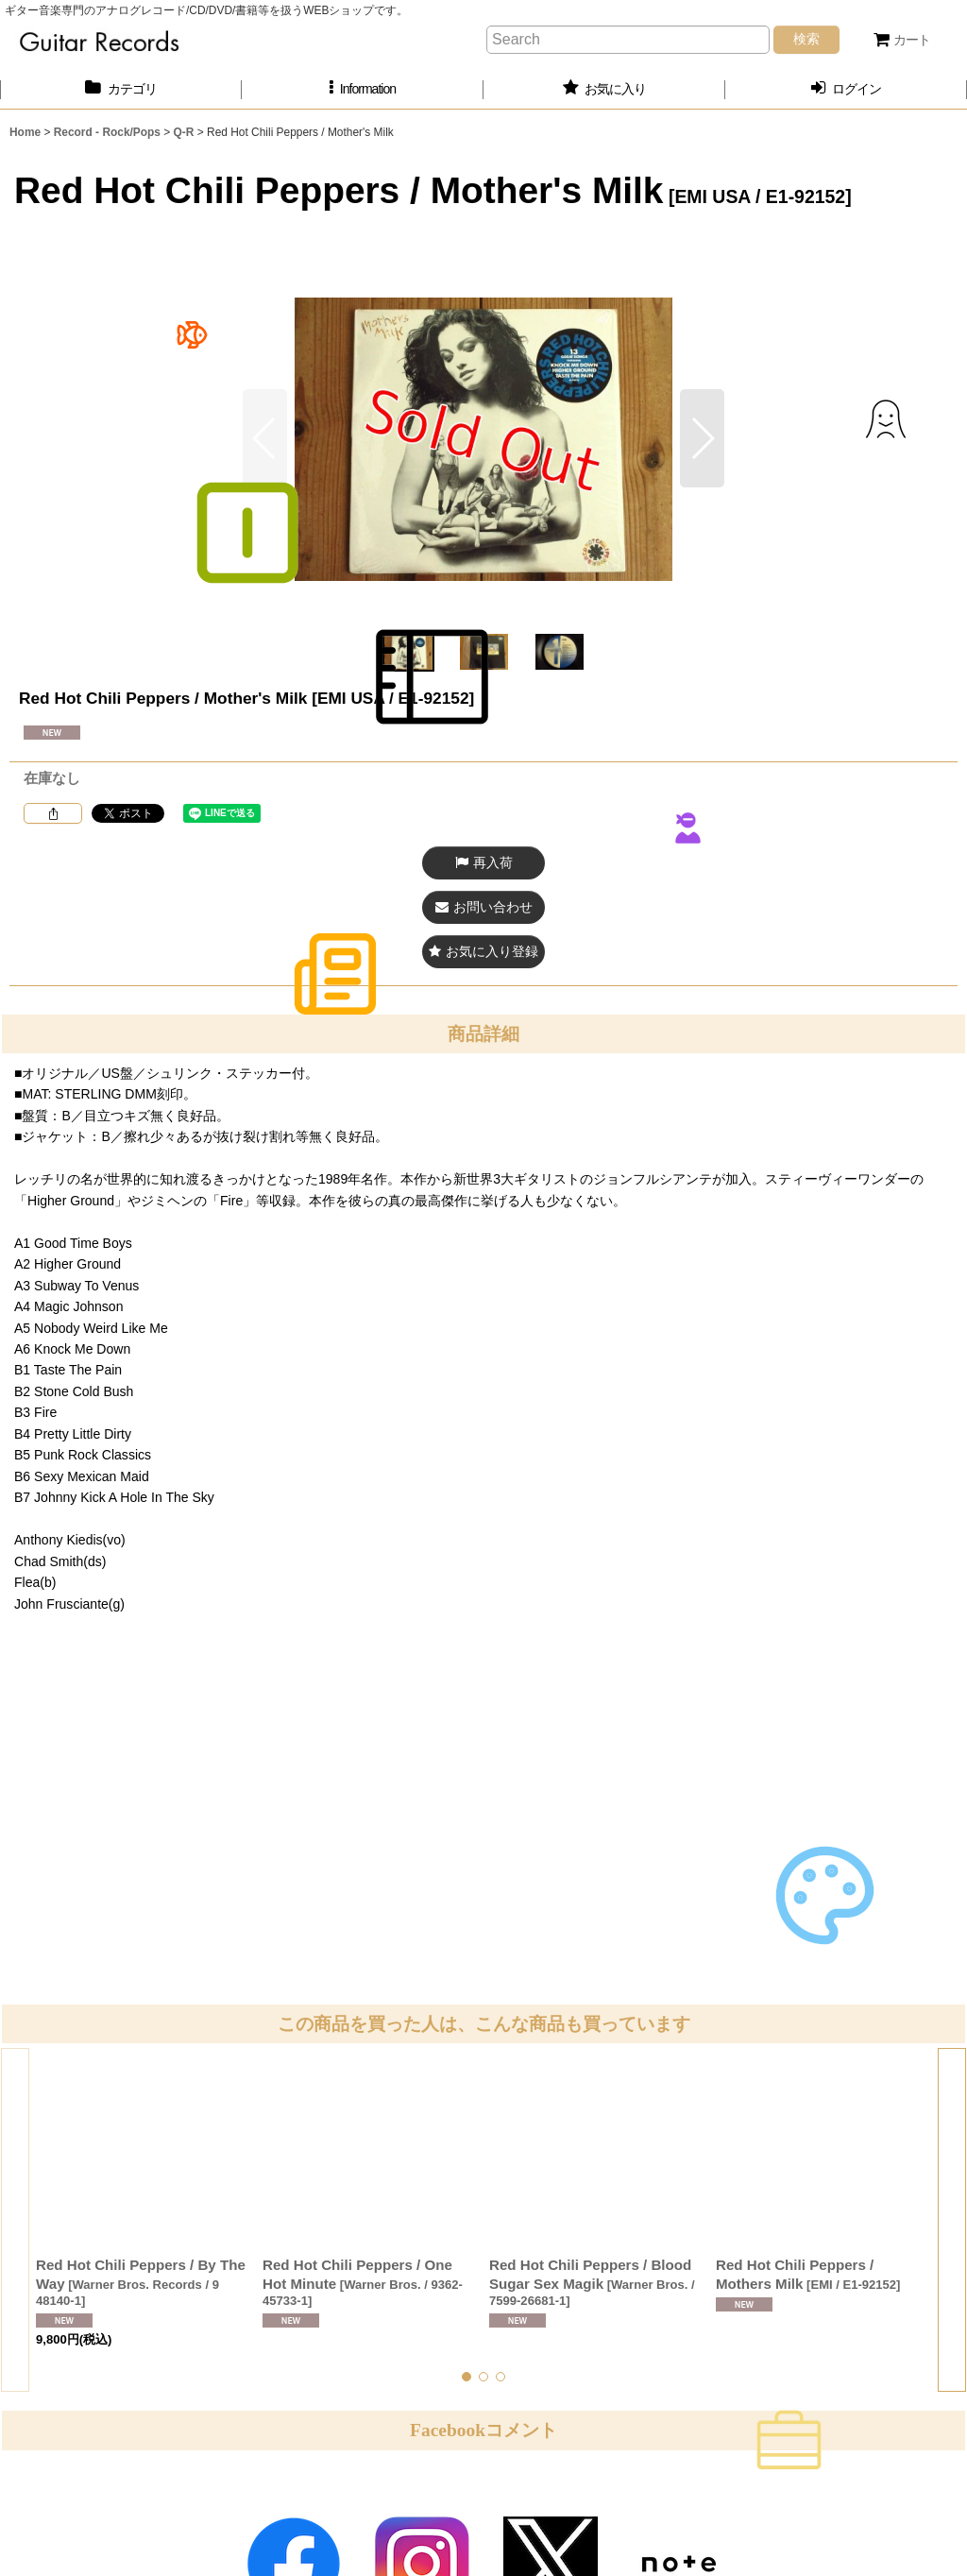  I want to click on access aquarium or fish-related features, so click(192, 334).